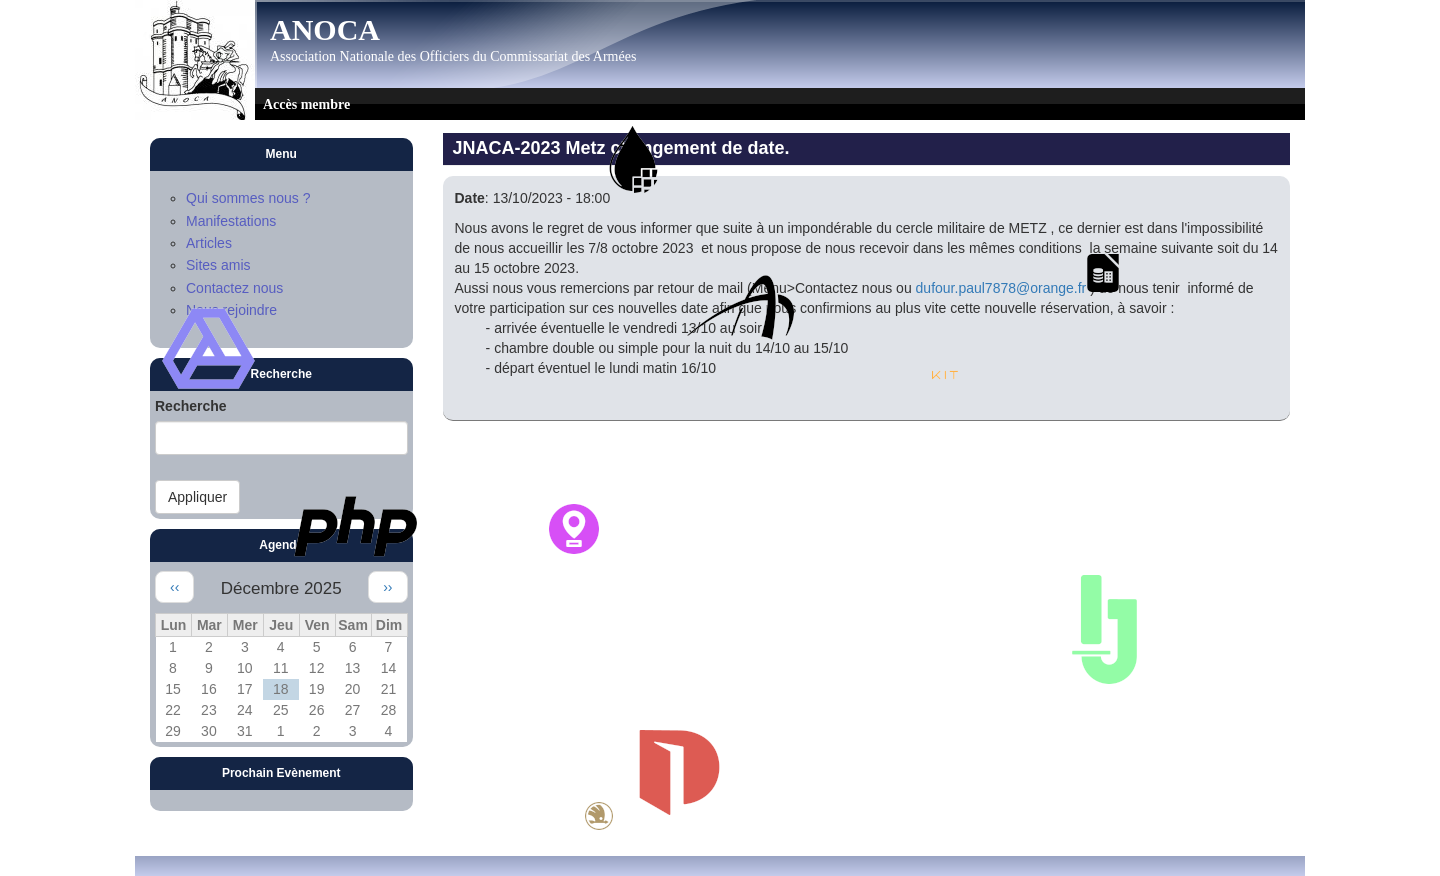 The height and width of the screenshot is (876, 1440). What do you see at coordinates (945, 375) in the screenshot?
I see `kit email marketing platform logo` at bounding box center [945, 375].